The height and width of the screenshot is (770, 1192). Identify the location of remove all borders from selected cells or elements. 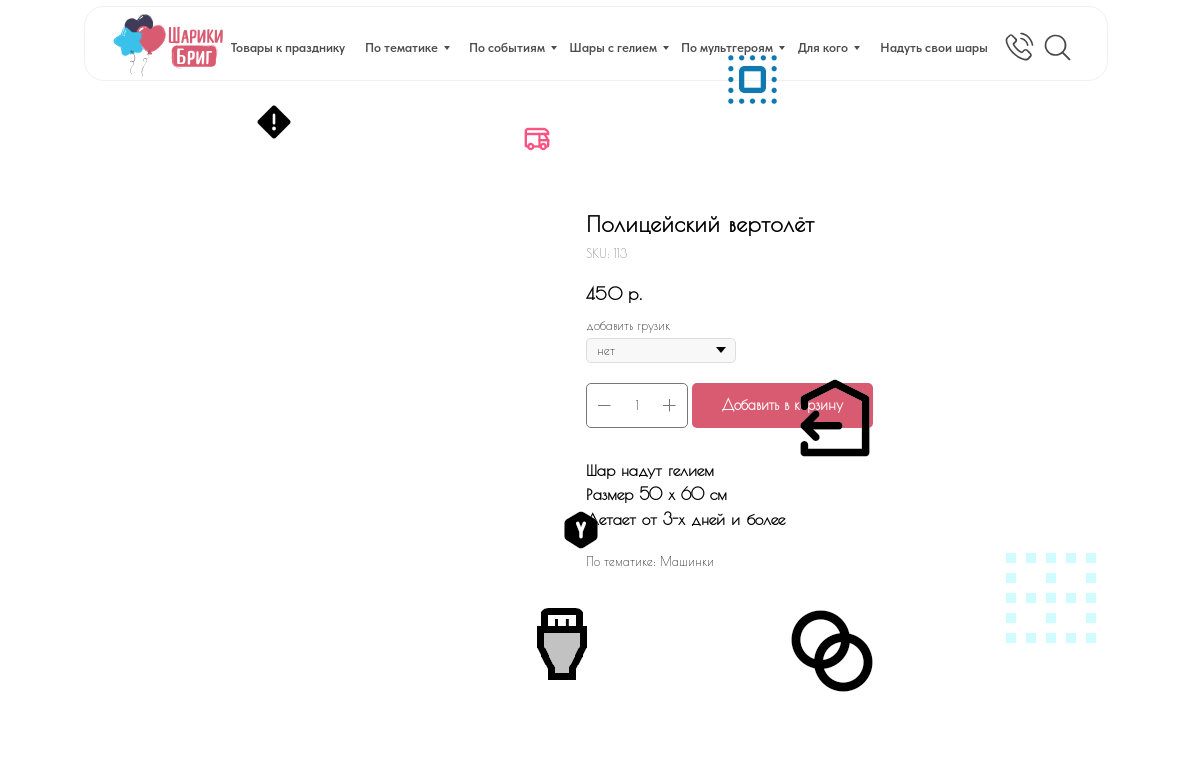
(1051, 598).